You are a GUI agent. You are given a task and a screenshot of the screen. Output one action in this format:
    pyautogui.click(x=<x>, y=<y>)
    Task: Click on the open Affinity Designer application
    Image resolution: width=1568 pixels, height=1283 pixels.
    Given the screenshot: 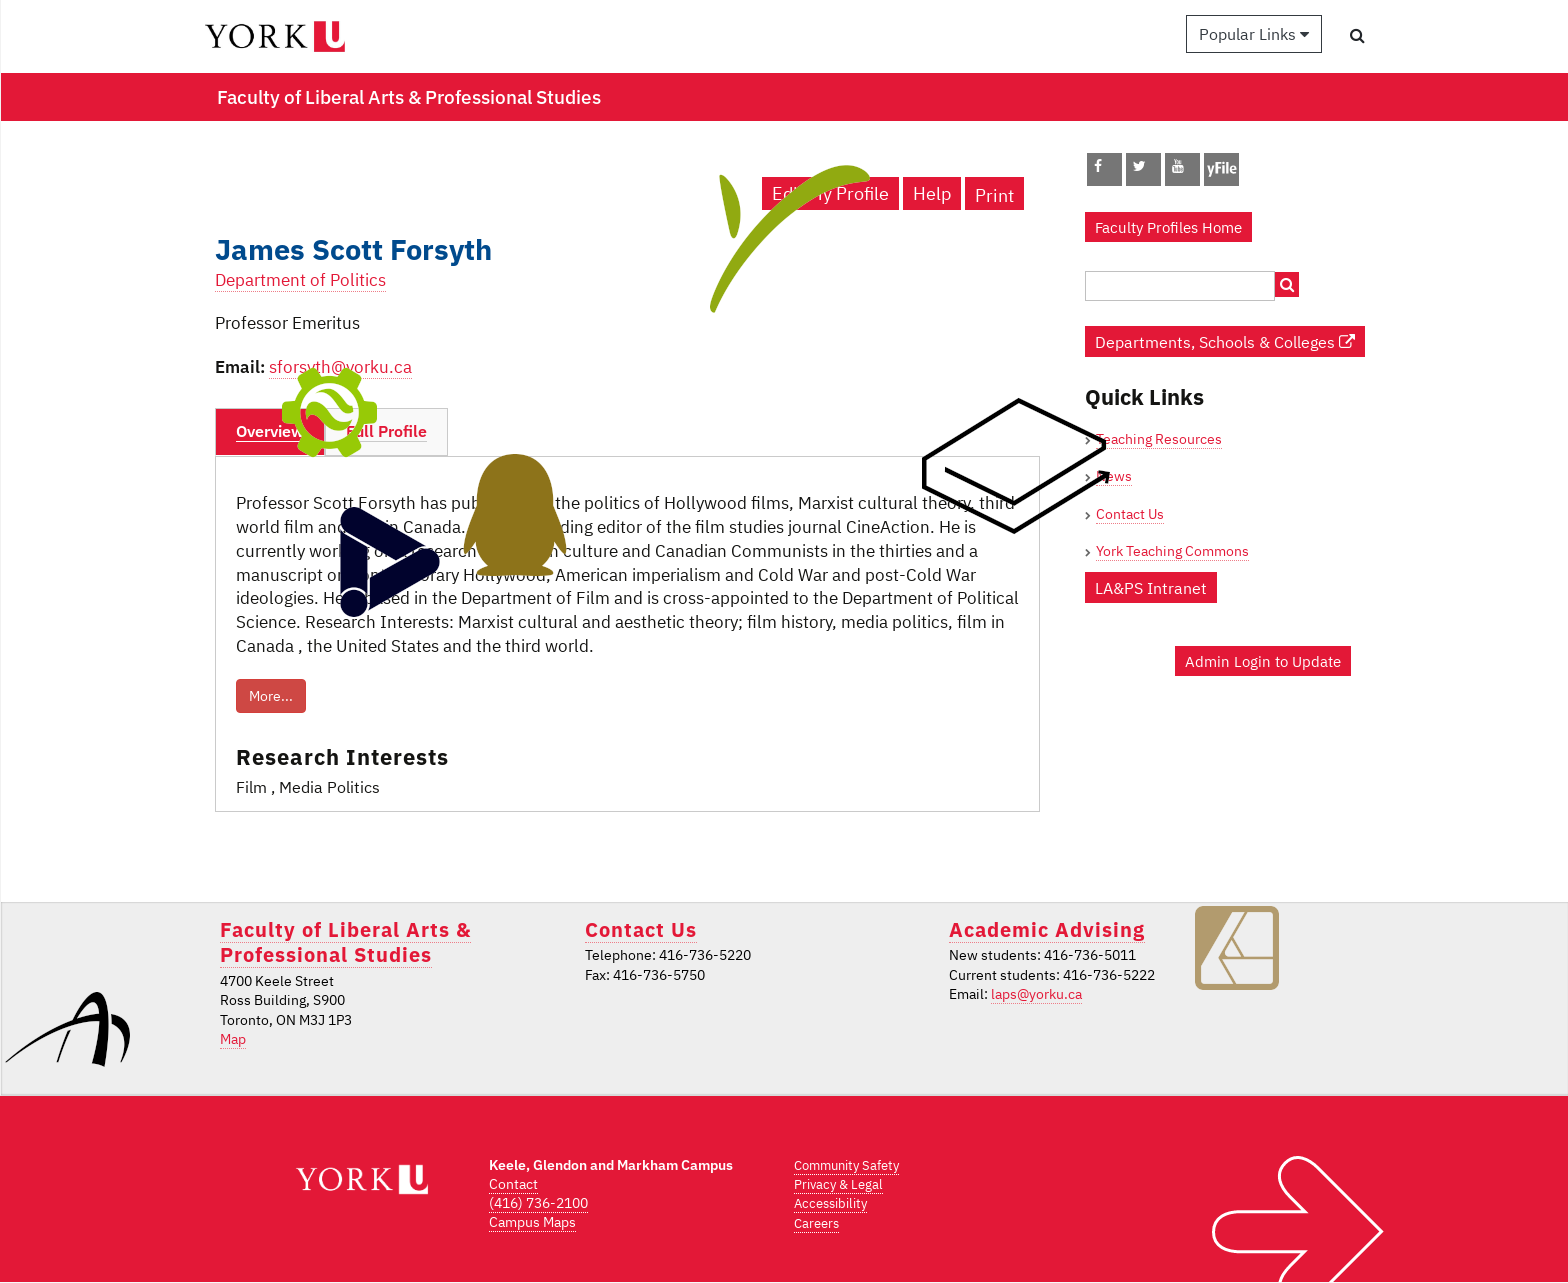 What is the action you would take?
    pyautogui.click(x=1237, y=948)
    